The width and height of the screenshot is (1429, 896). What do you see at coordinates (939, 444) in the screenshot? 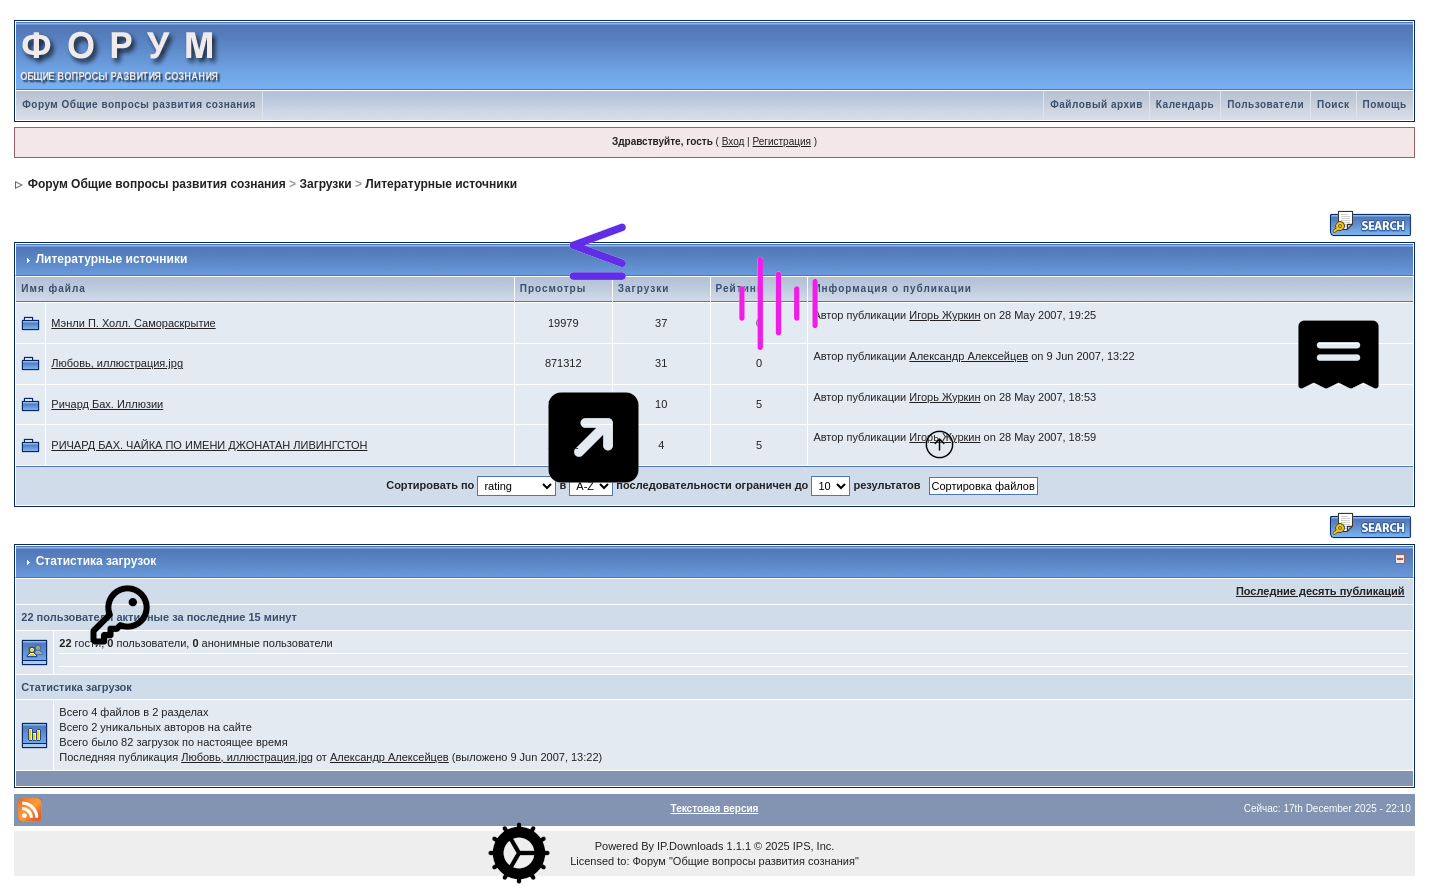
I see `scroll to top of page` at bounding box center [939, 444].